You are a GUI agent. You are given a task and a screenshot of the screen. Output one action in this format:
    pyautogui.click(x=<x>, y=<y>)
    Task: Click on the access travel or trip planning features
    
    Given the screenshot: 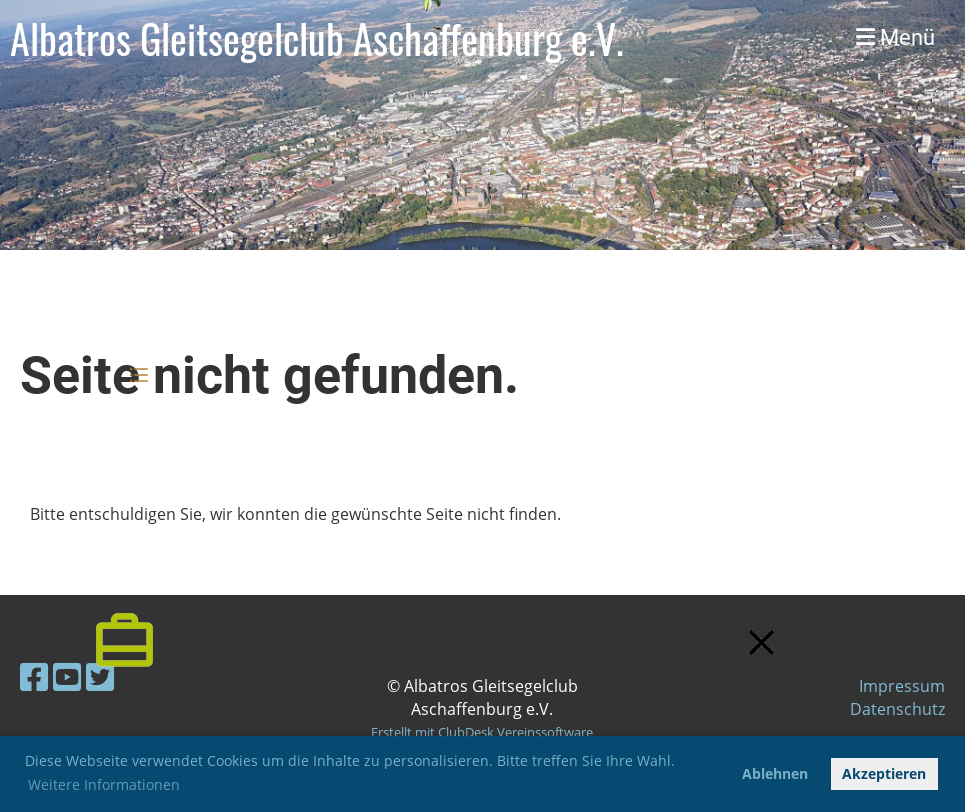 What is the action you would take?
    pyautogui.click(x=124, y=643)
    